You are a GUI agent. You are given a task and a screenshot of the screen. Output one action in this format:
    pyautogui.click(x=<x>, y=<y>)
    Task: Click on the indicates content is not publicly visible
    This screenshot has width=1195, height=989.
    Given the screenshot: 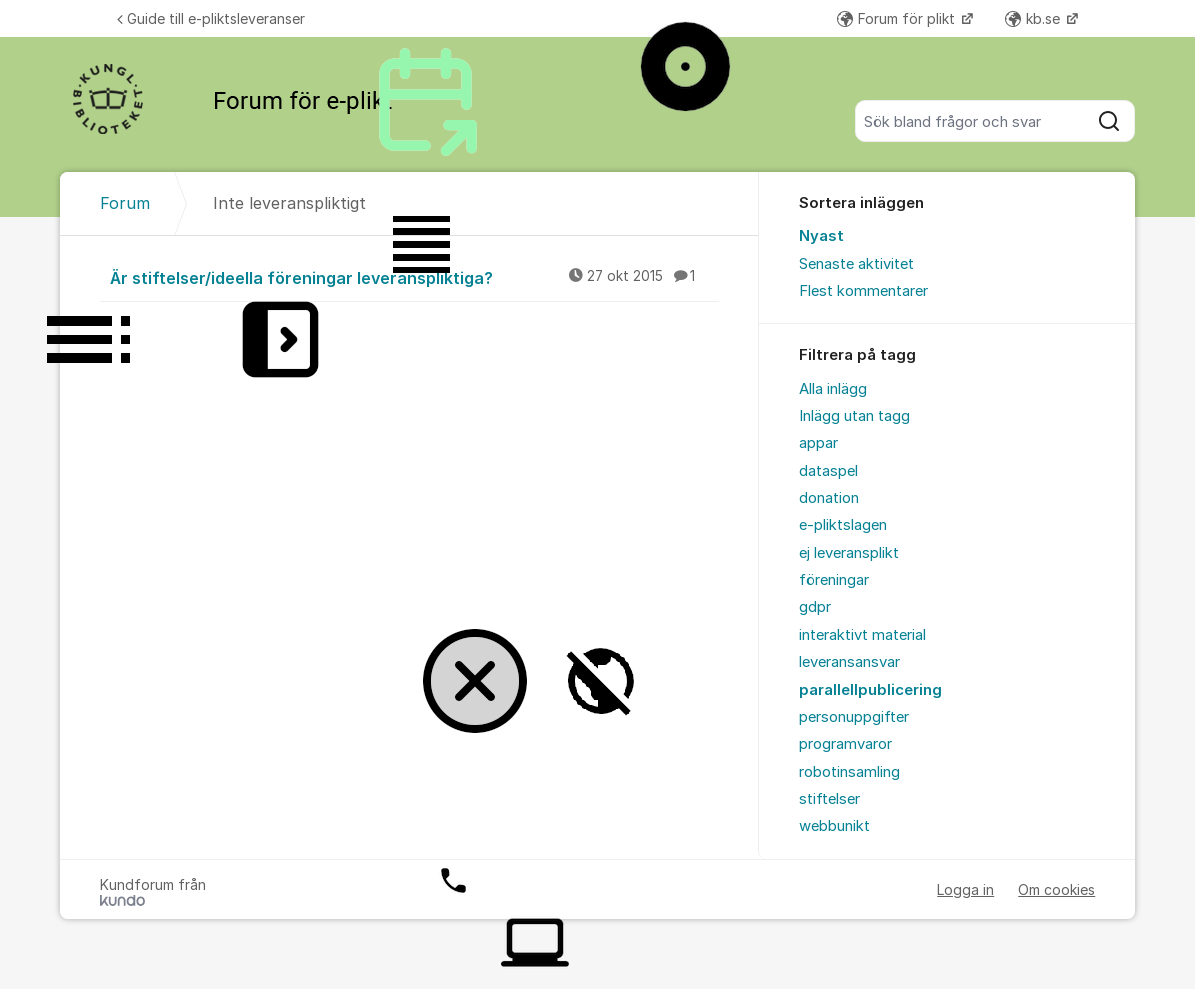 What is the action you would take?
    pyautogui.click(x=601, y=681)
    